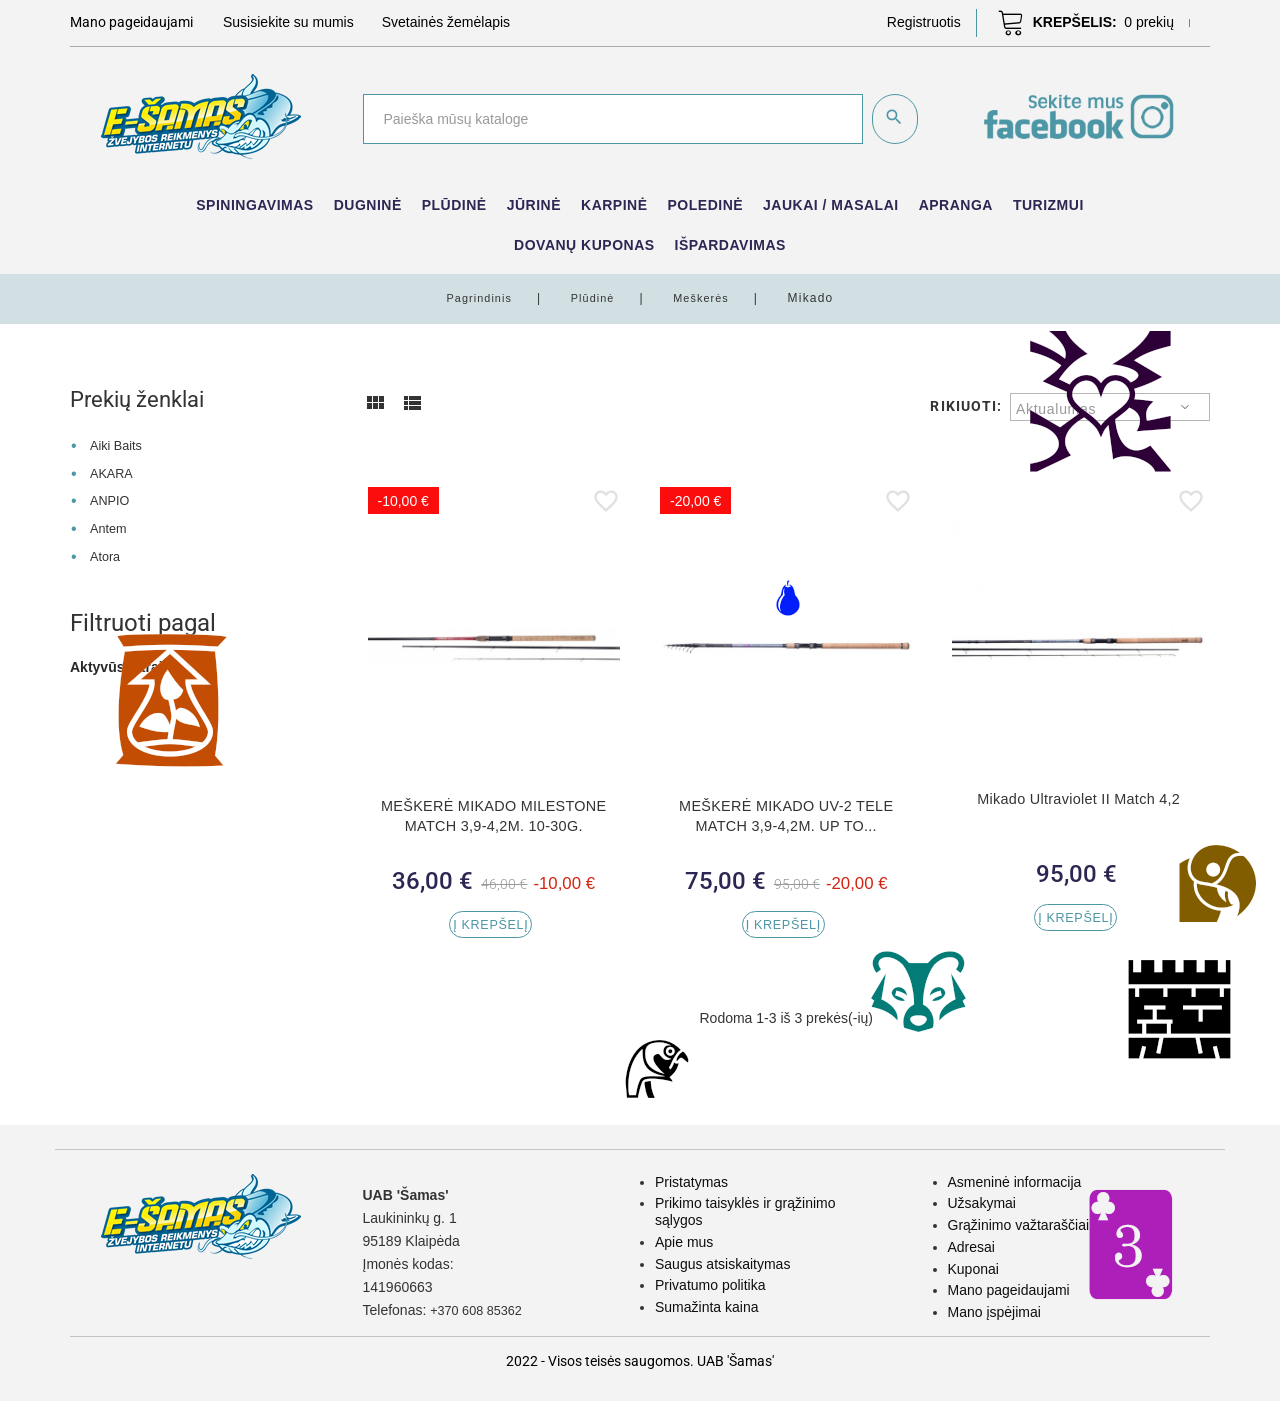 The height and width of the screenshot is (1401, 1280). Describe the element at coordinates (1179, 1007) in the screenshot. I see `build or upgrade defensive fortifications` at that location.